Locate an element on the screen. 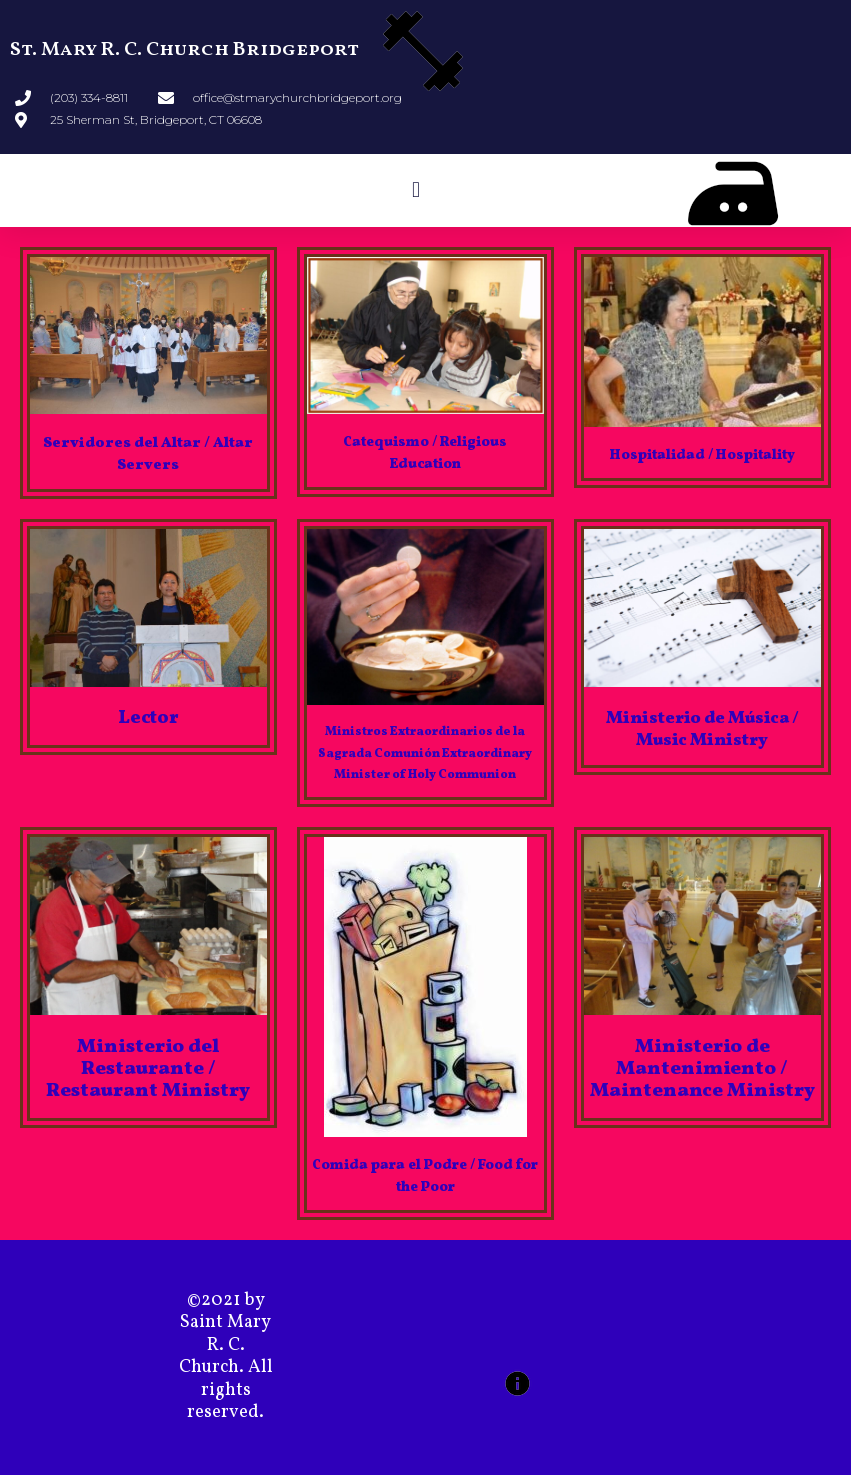 The width and height of the screenshot is (851, 1475). view more information about this item is located at coordinates (517, 1383).